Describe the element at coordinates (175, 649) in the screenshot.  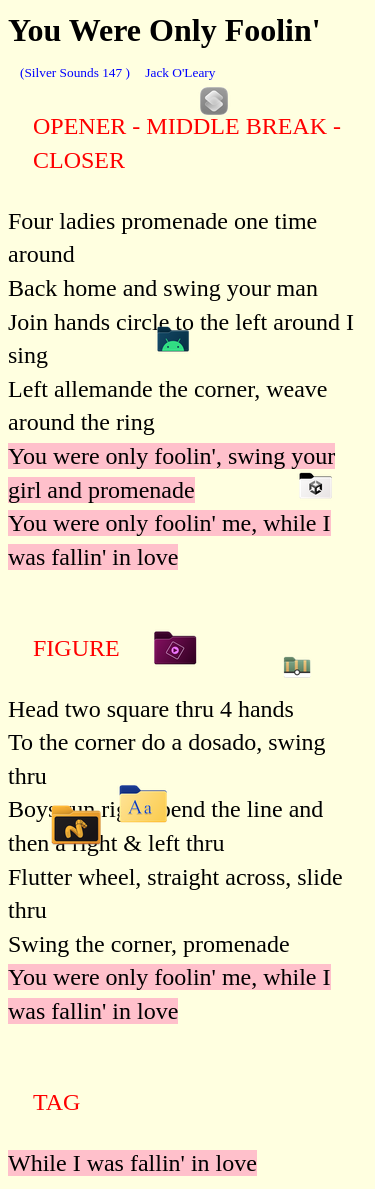
I see `open adobe premiere elements project folder` at that location.